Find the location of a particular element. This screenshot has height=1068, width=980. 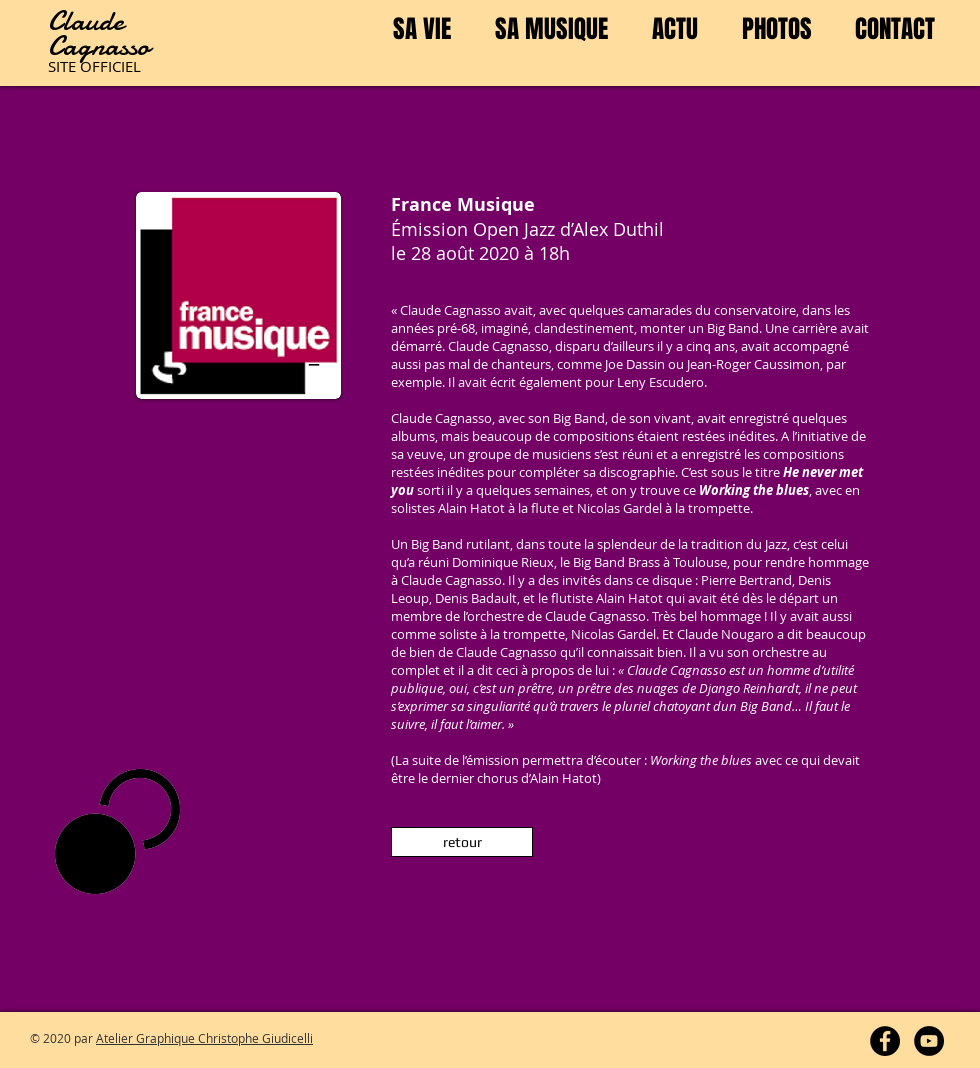

activate or enable breakpoints in the debugger is located at coordinates (117, 831).